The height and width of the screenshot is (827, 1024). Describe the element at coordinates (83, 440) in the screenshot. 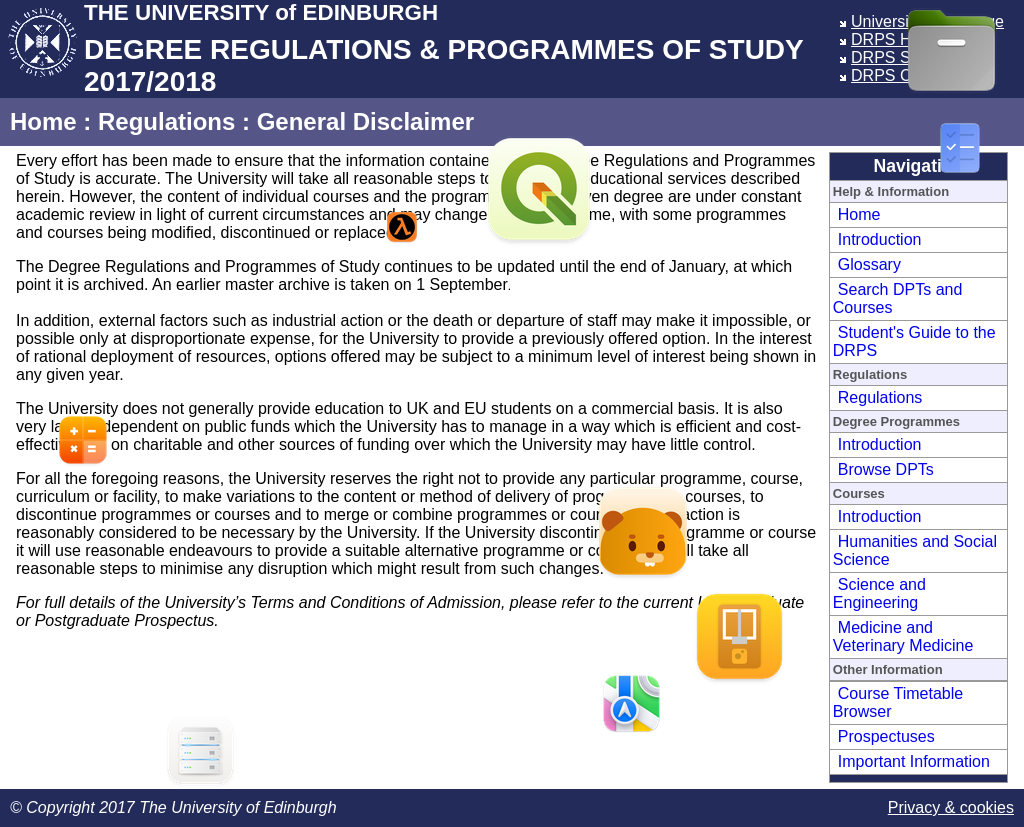

I see `open pcb calculator app` at that location.